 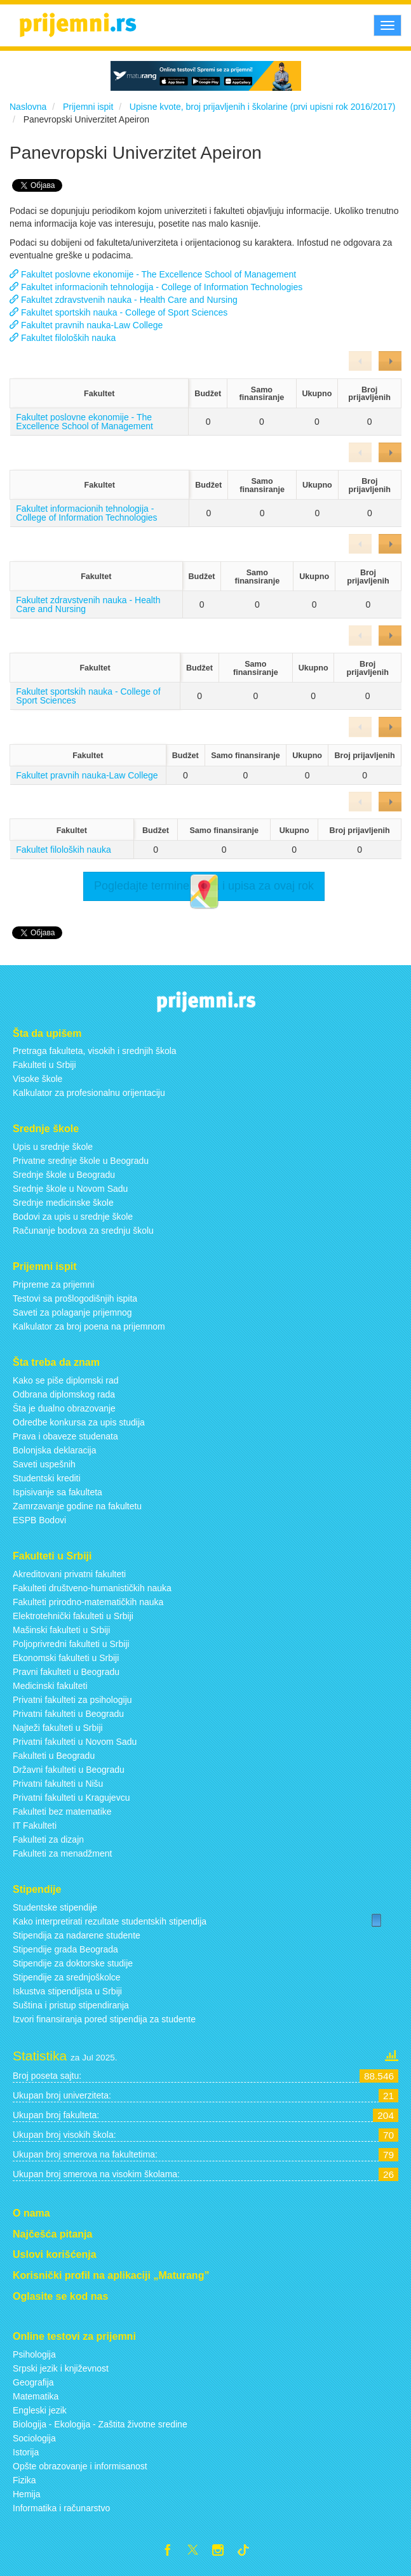 What do you see at coordinates (204, 891) in the screenshot?
I see `geo+json file containing geographic data` at bounding box center [204, 891].